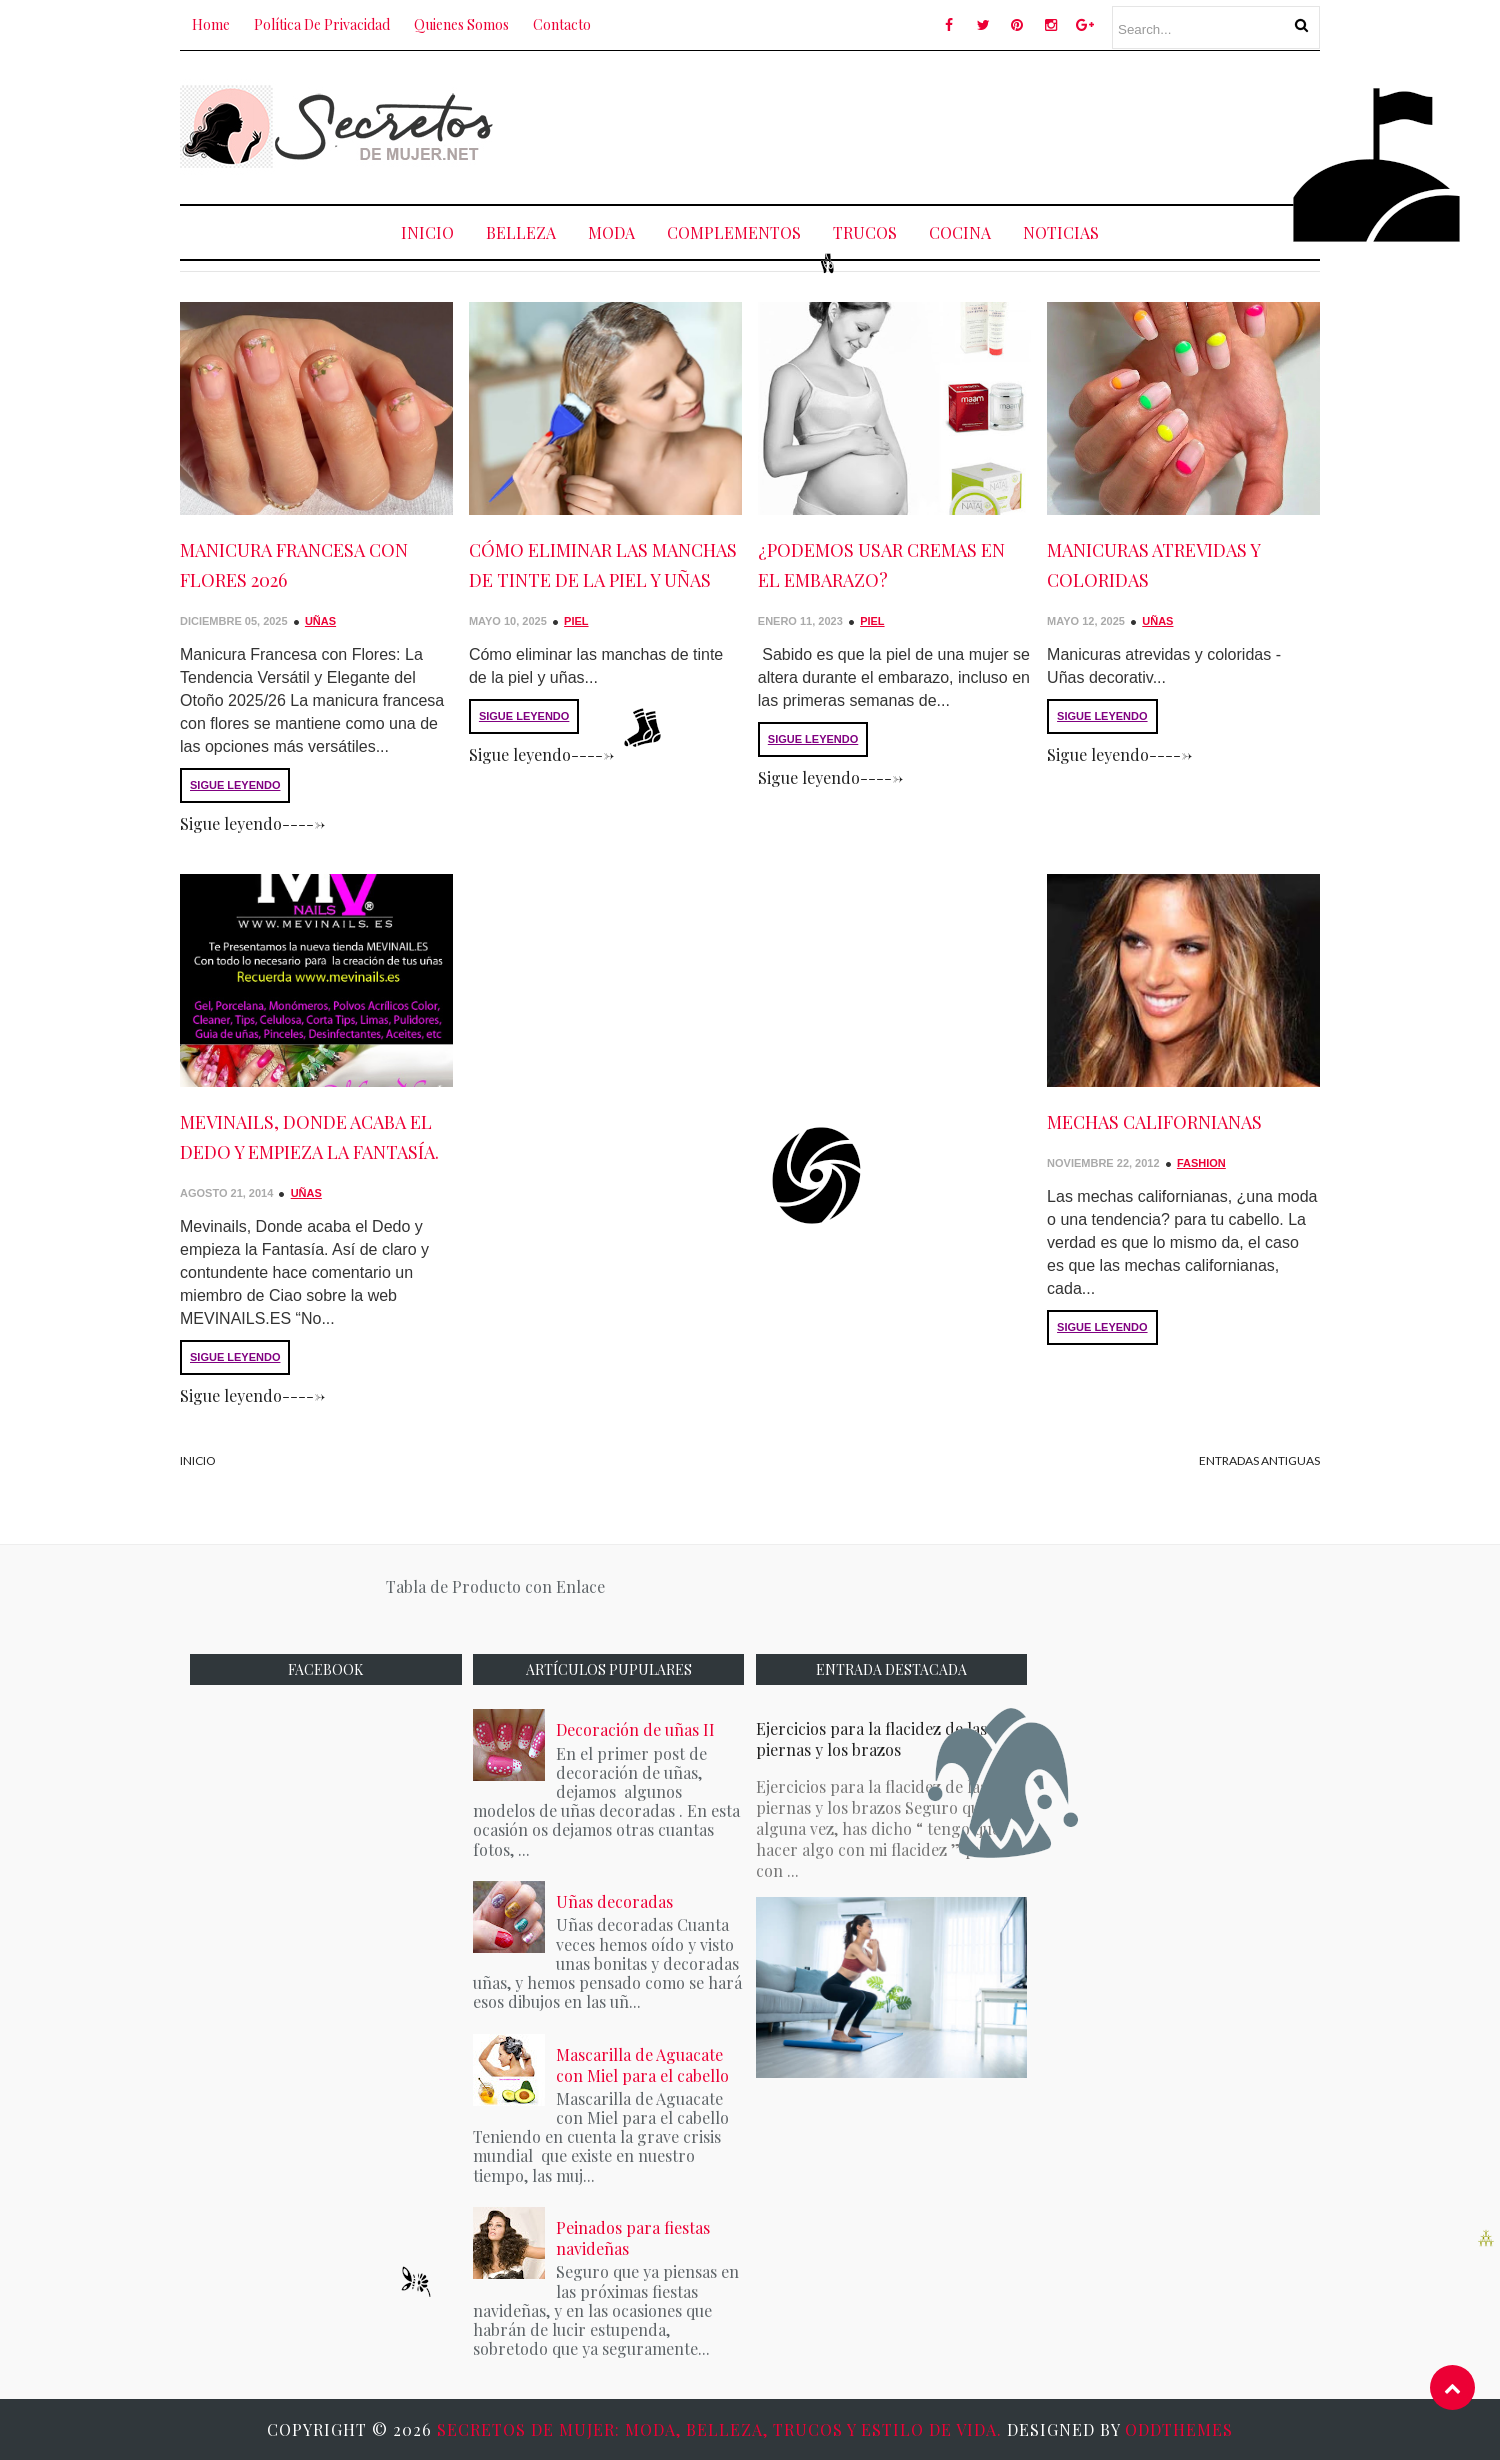  What do you see at coordinates (415, 2281) in the screenshot?
I see `access garden or nature-themed game content` at bounding box center [415, 2281].